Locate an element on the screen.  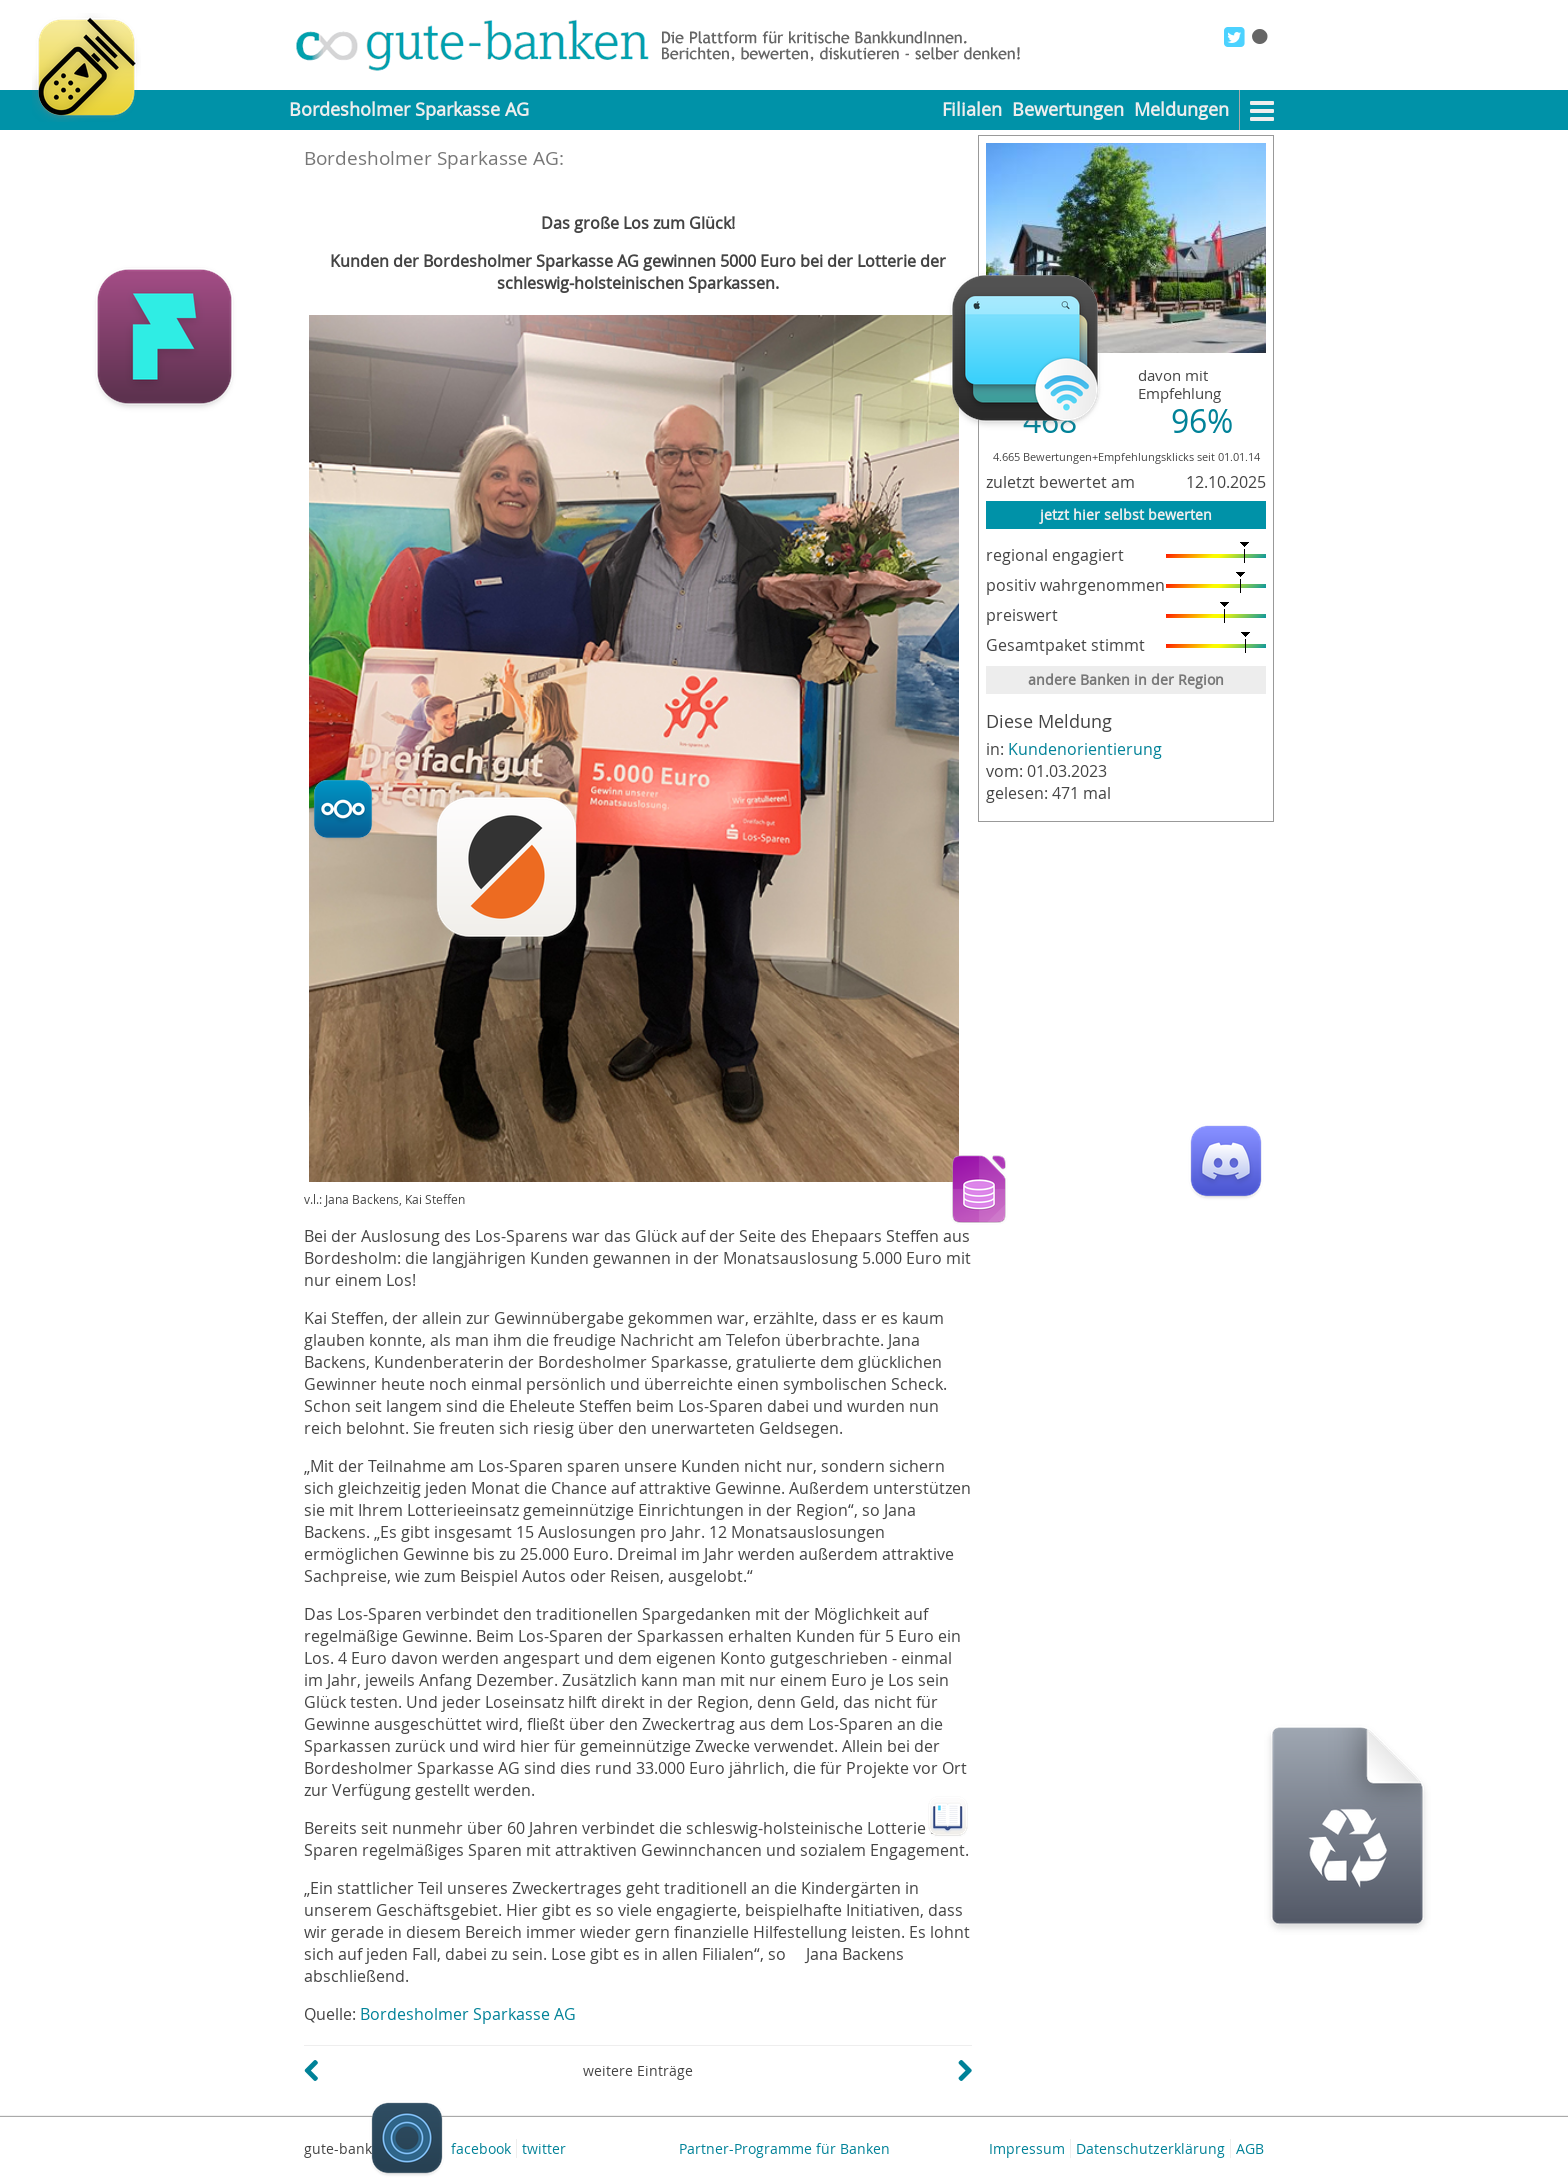
open Discord app is located at coordinates (1226, 1161).